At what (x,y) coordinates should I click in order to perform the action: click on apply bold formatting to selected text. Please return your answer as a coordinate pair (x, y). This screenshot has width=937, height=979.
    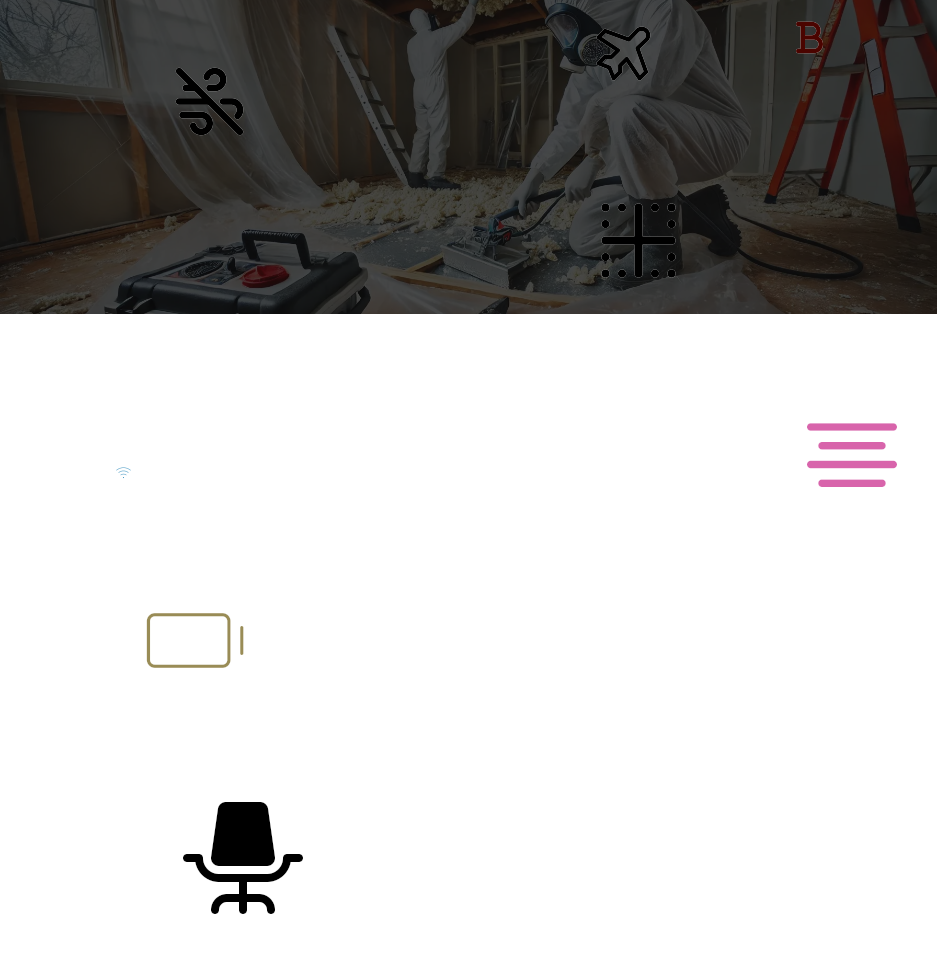
    Looking at the image, I should click on (809, 37).